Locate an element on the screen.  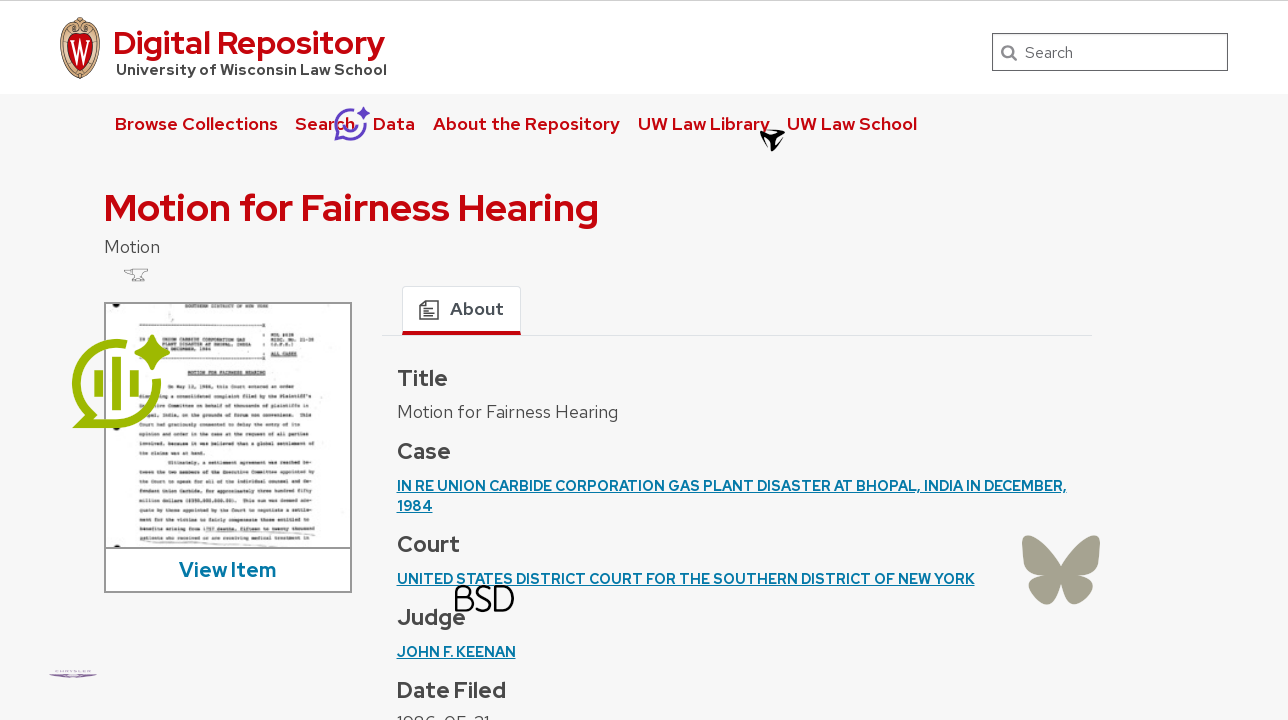
start an AI voice conversation is located at coordinates (116, 383).